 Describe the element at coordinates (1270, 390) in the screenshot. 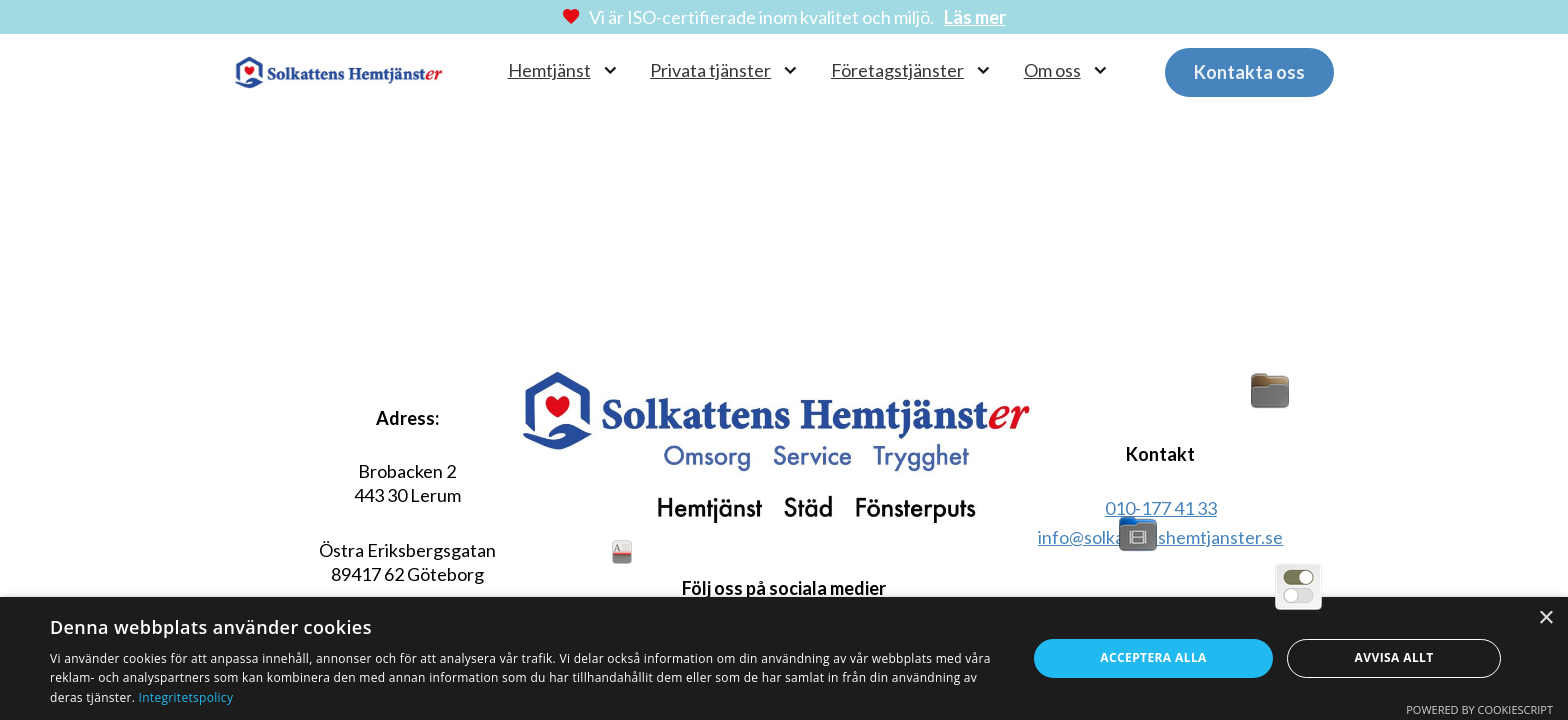

I see `indicates an open or expanded folder` at that location.